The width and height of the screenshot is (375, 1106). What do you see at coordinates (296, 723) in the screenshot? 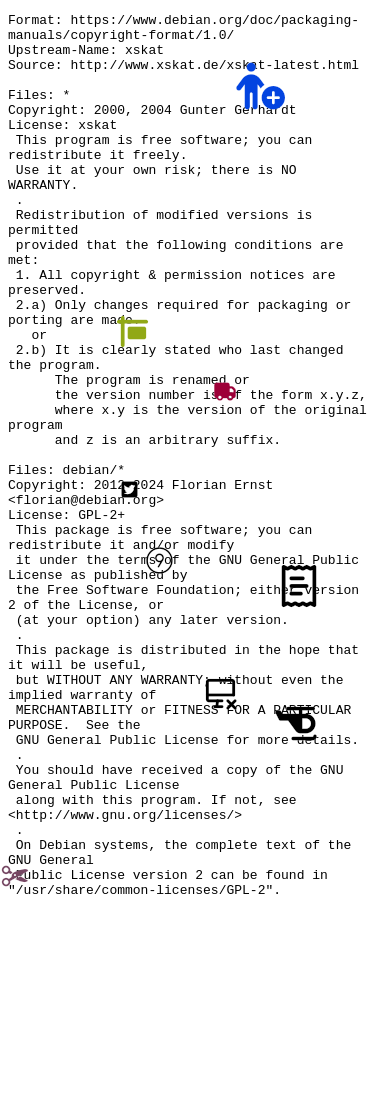
I see `helicopter transportation option` at bounding box center [296, 723].